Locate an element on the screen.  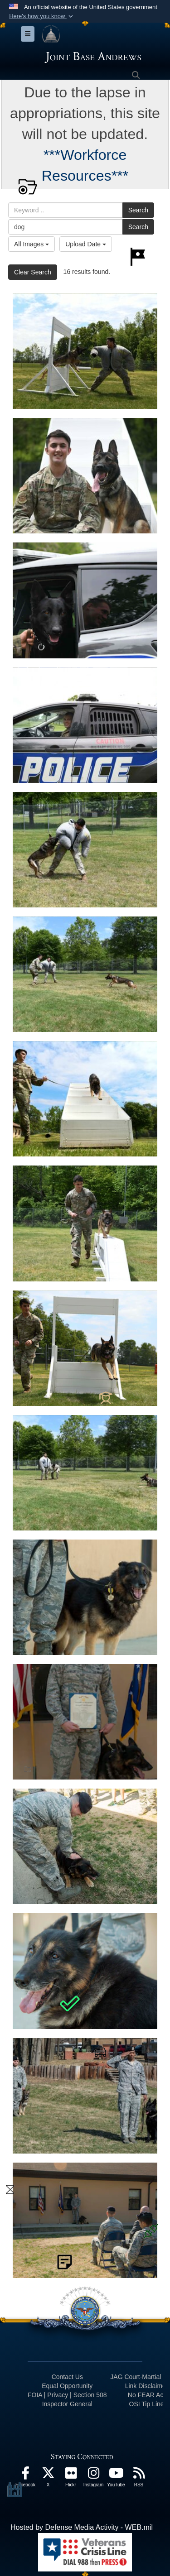
expanded root directory in file explorer is located at coordinates (27, 187).